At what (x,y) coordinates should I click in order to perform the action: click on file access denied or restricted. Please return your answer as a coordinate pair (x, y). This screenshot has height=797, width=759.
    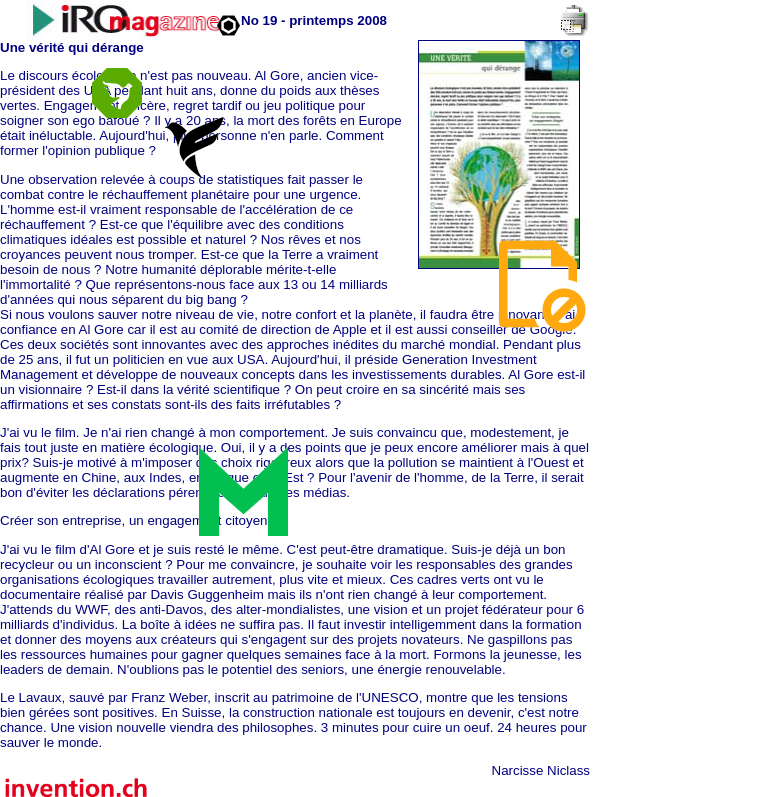
    Looking at the image, I should click on (538, 284).